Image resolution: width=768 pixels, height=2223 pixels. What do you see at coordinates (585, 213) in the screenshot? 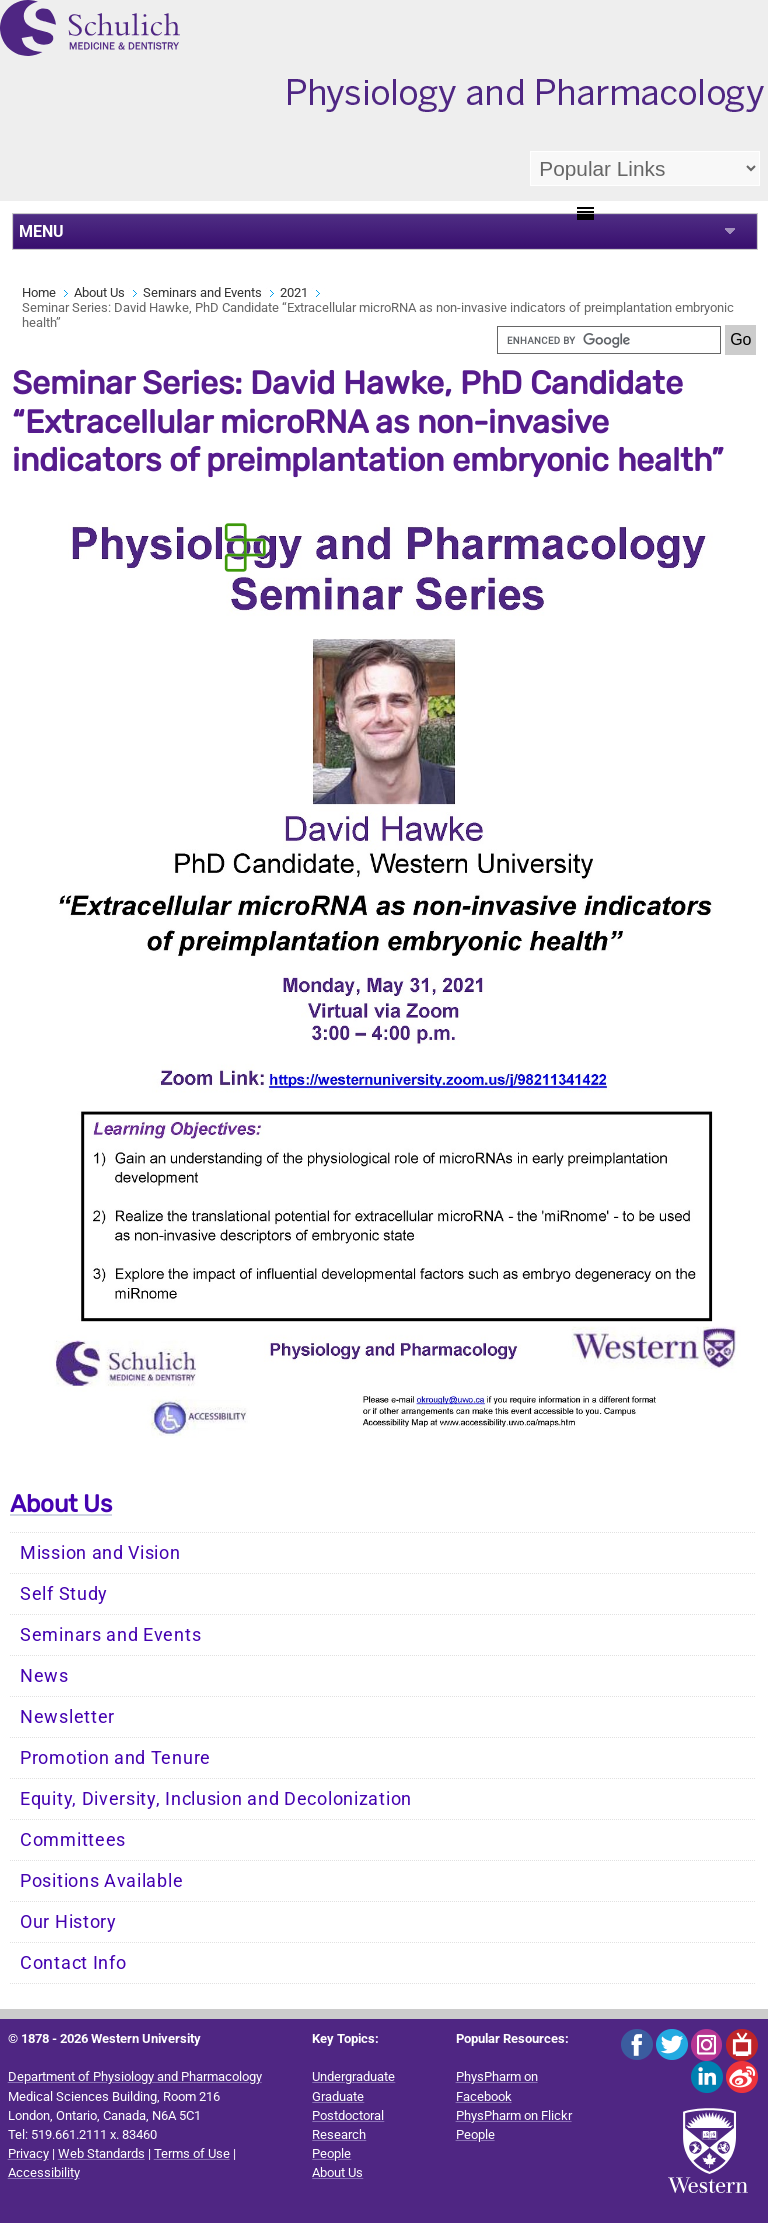
I see `split view horizontally` at bounding box center [585, 213].